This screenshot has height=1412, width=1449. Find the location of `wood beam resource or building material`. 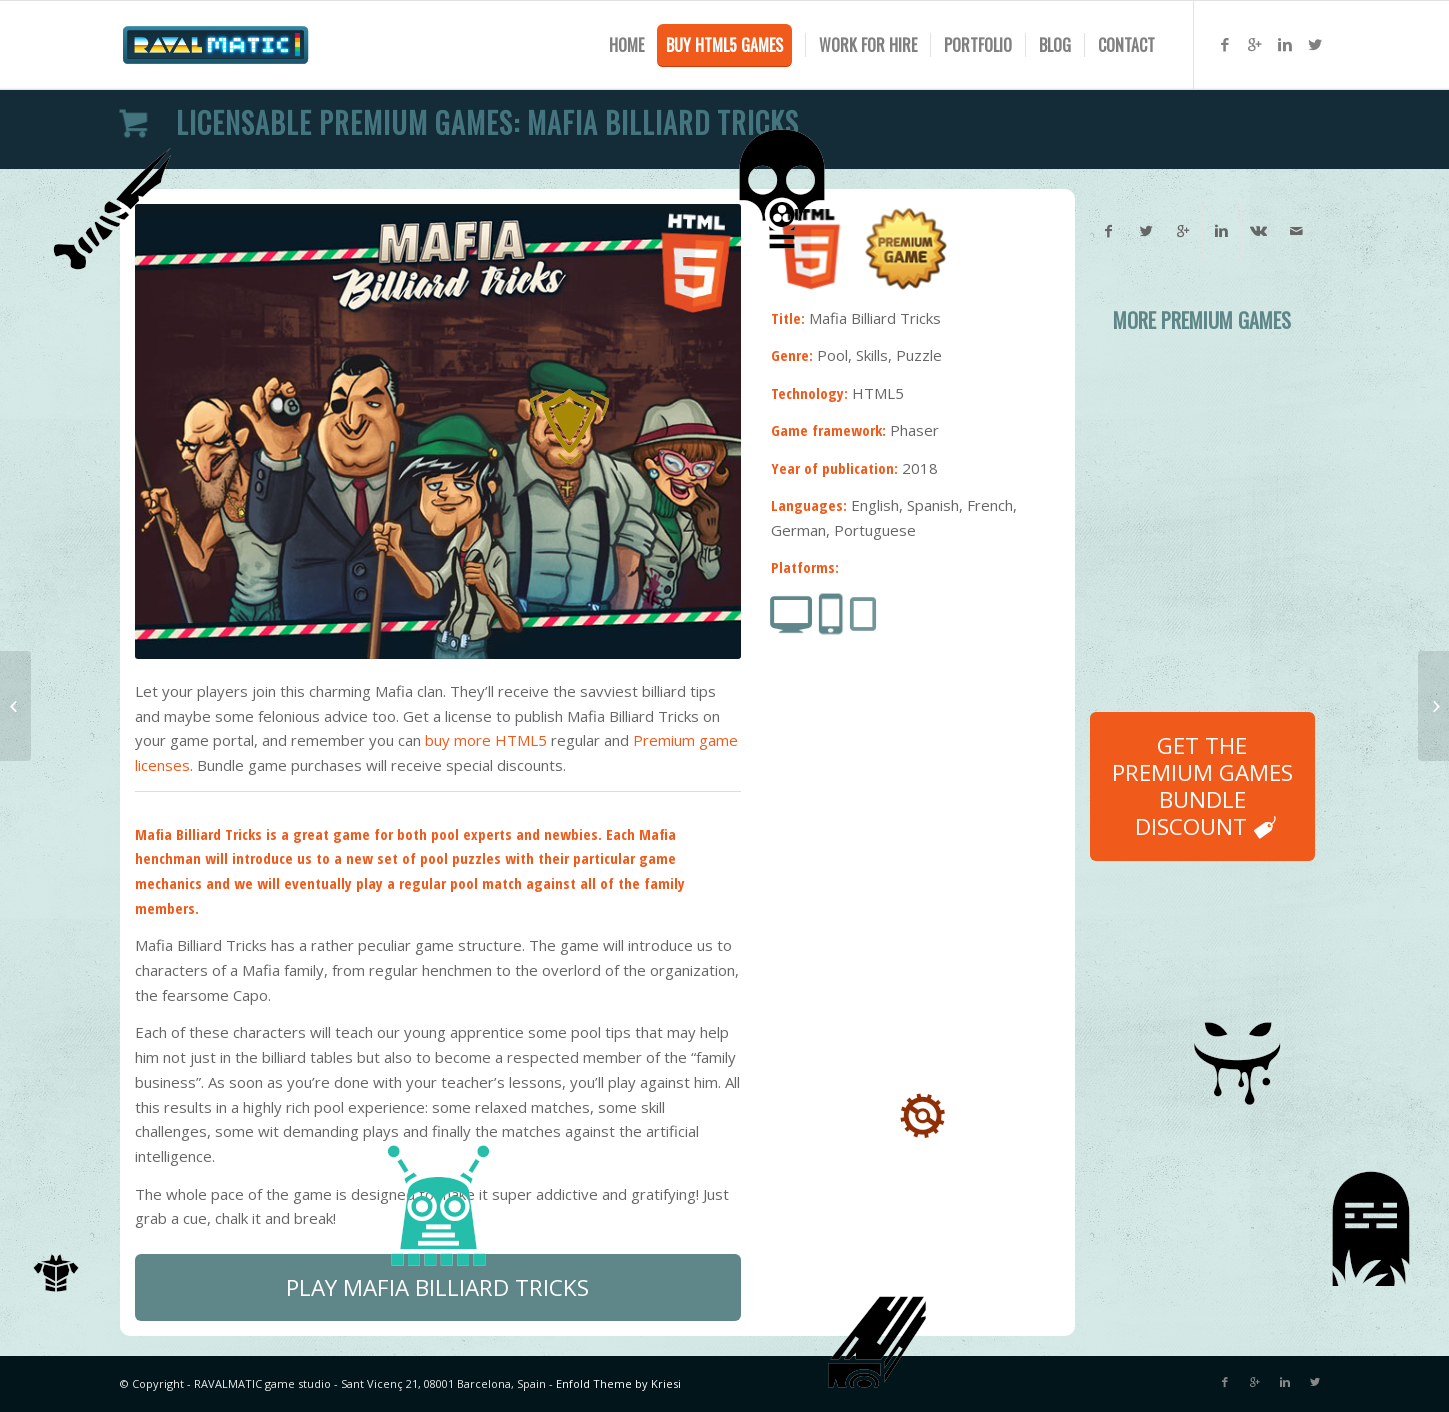

wood beam resource or building material is located at coordinates (877, 1342).